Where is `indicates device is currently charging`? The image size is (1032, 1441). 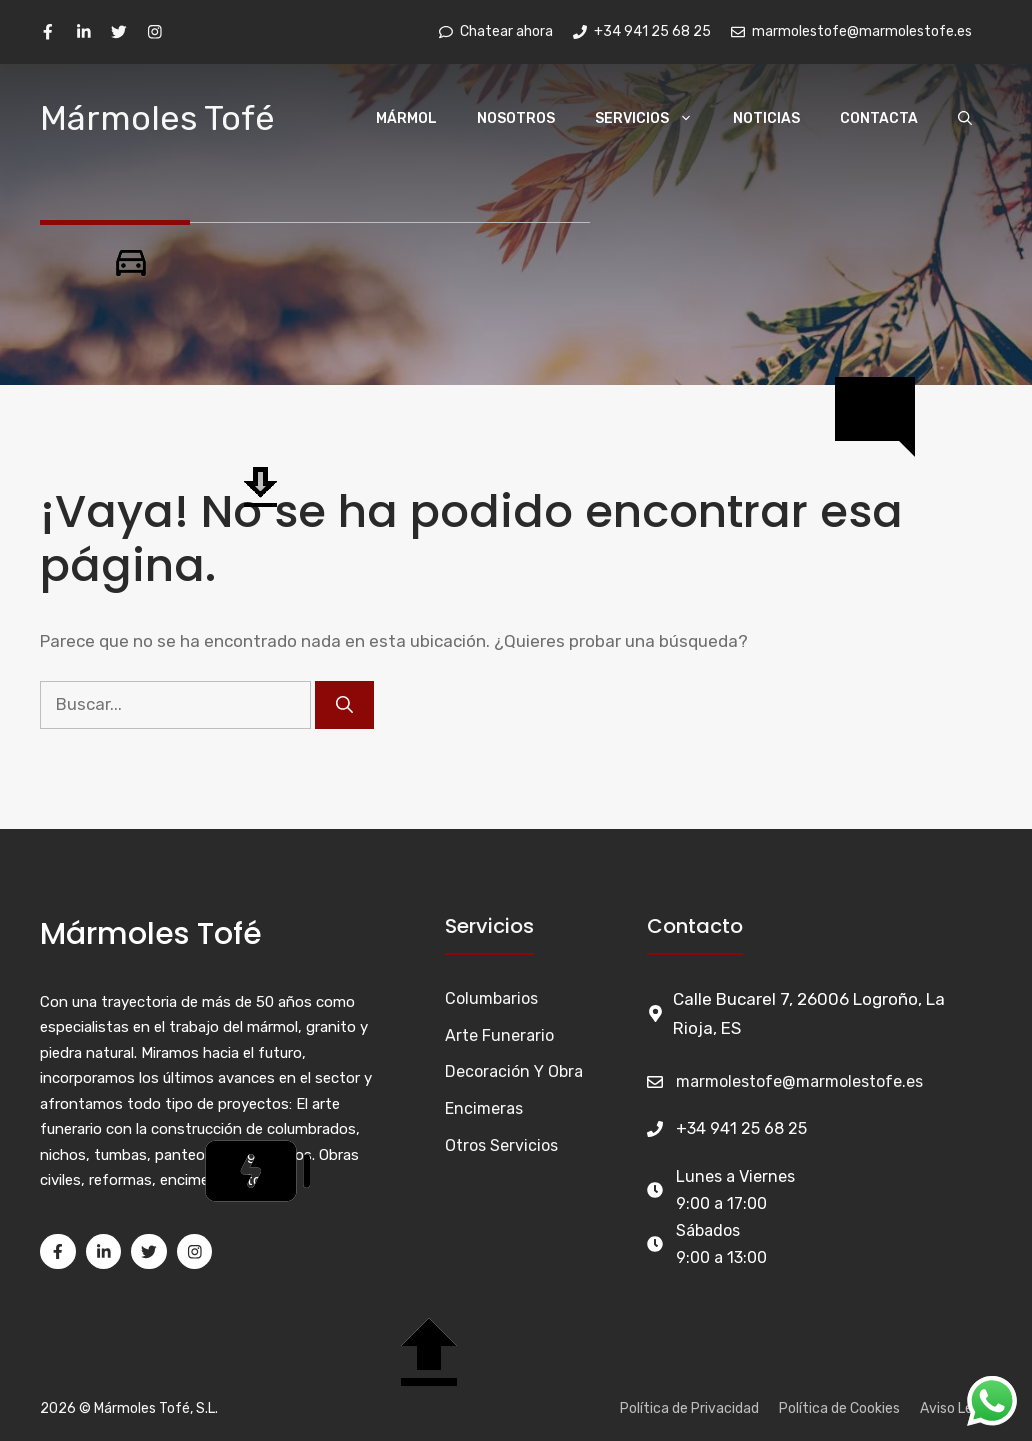
indicates device is currently charging is located at coordinates (256, 1171).